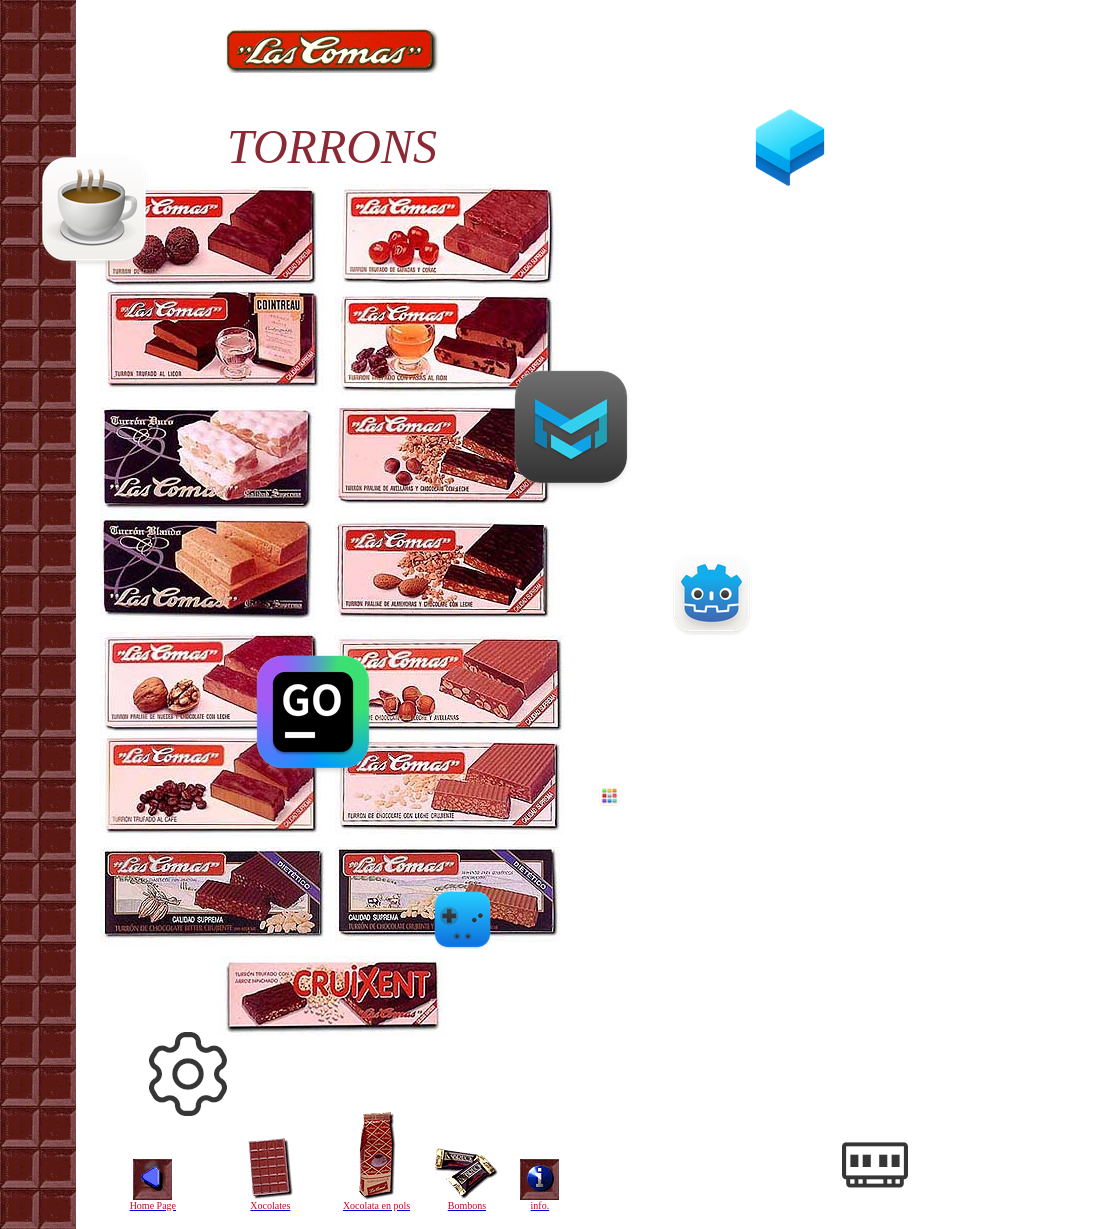 The height and width of the screenshot is (1229, 1095). What do you see at coordinates (188, 1074) in the screenshot?
I see `access system settings` at bounding box center [188, 1074].